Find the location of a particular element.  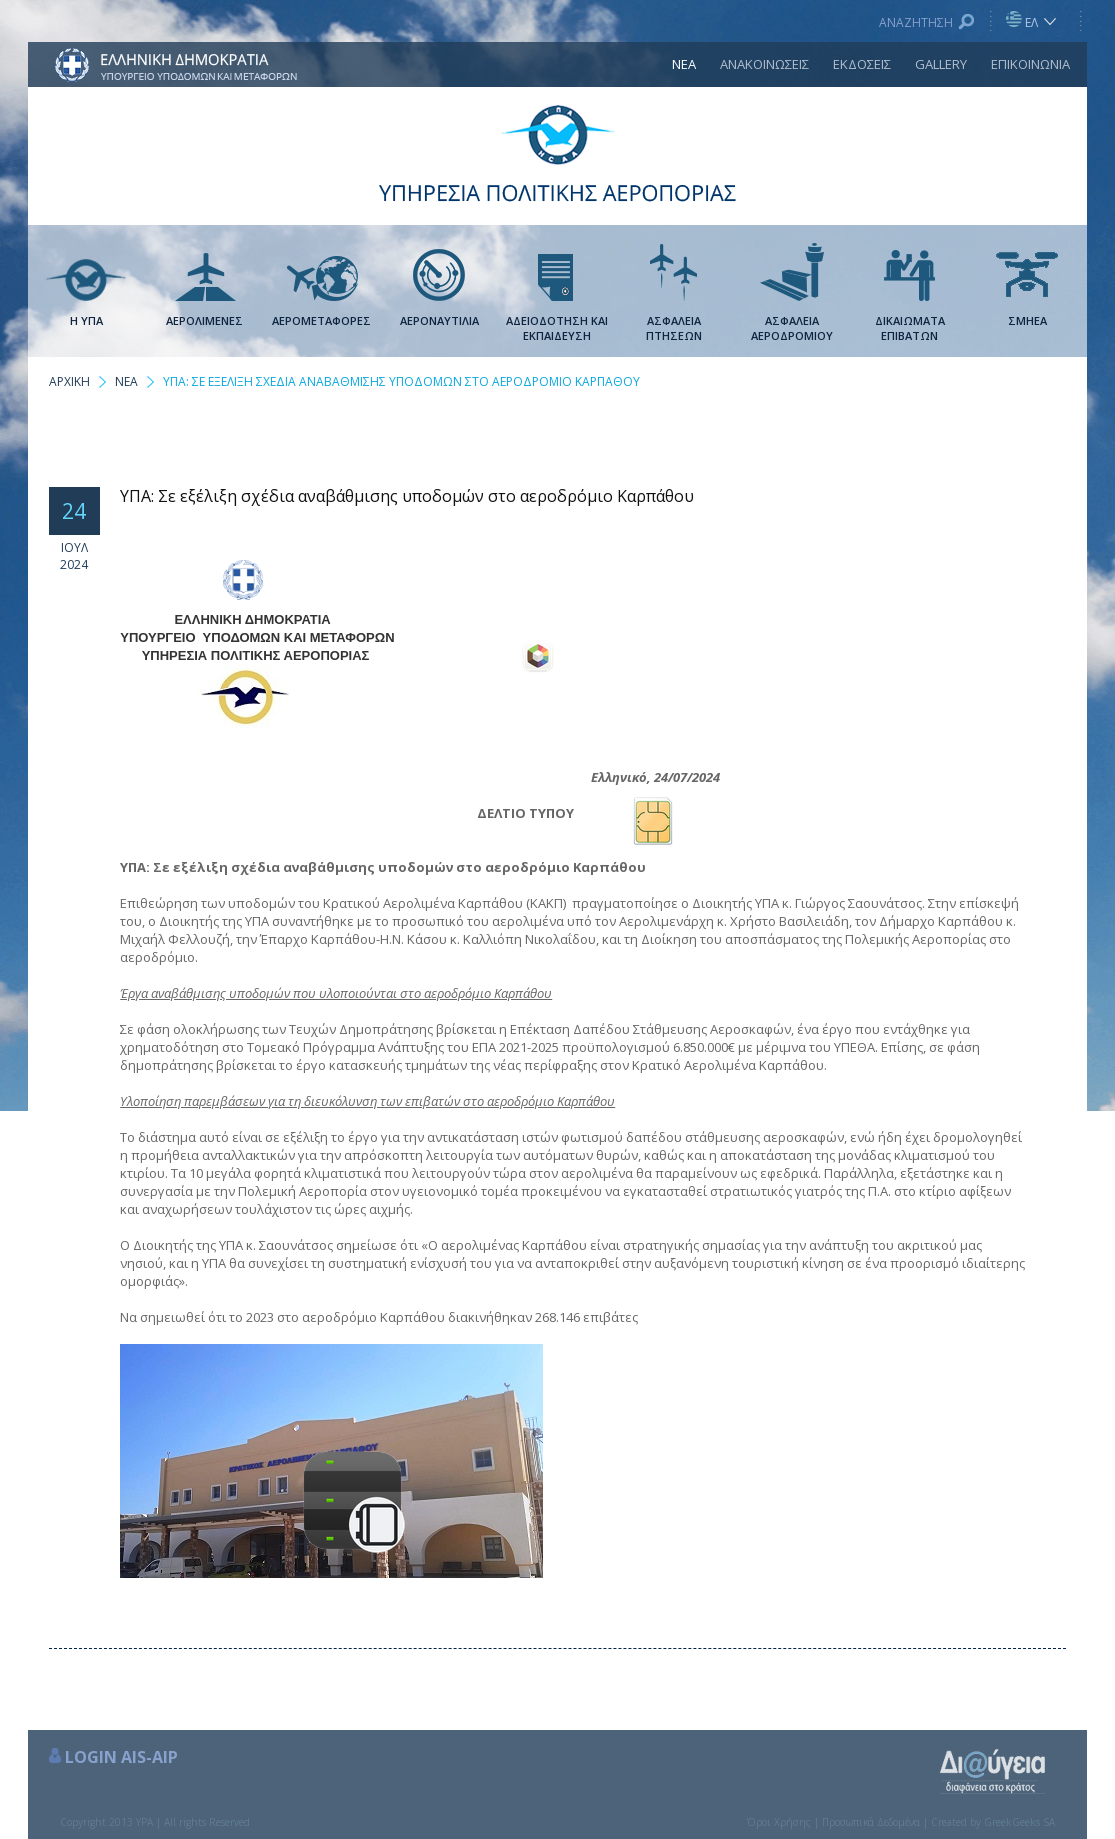

manage SIM card authentication settings is located at coordinates (653, 821).